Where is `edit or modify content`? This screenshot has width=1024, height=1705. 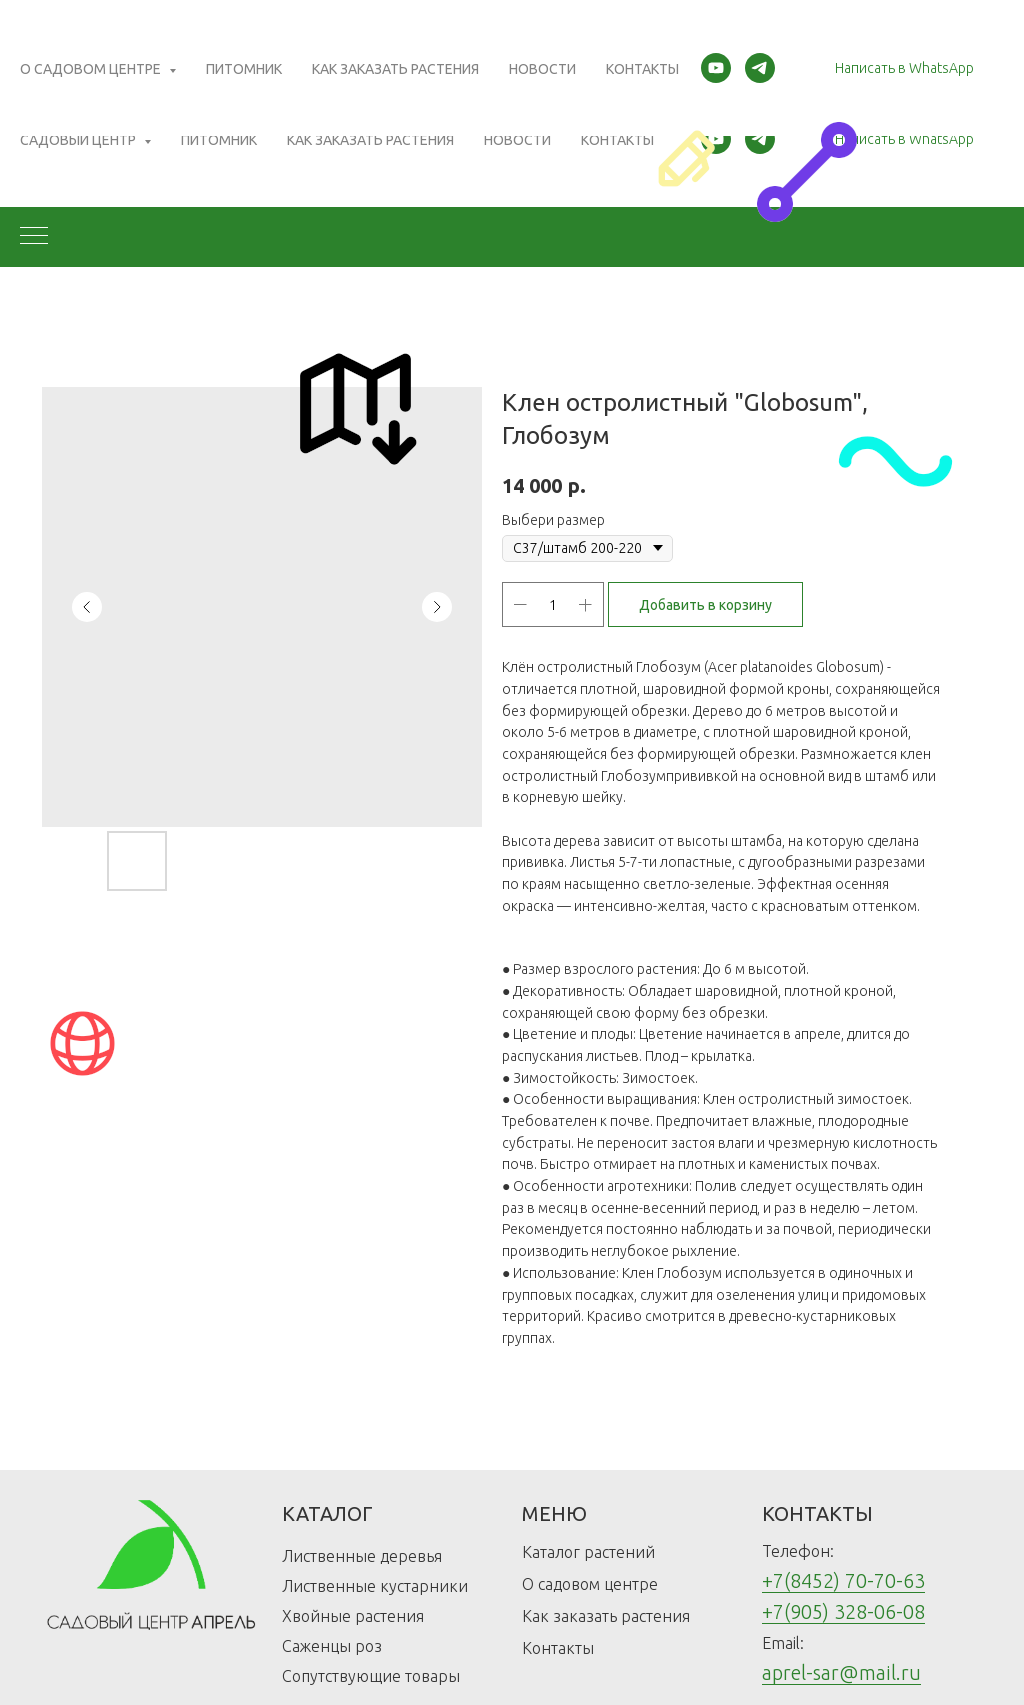
edit or modify content is located at coordinates (685, 159).